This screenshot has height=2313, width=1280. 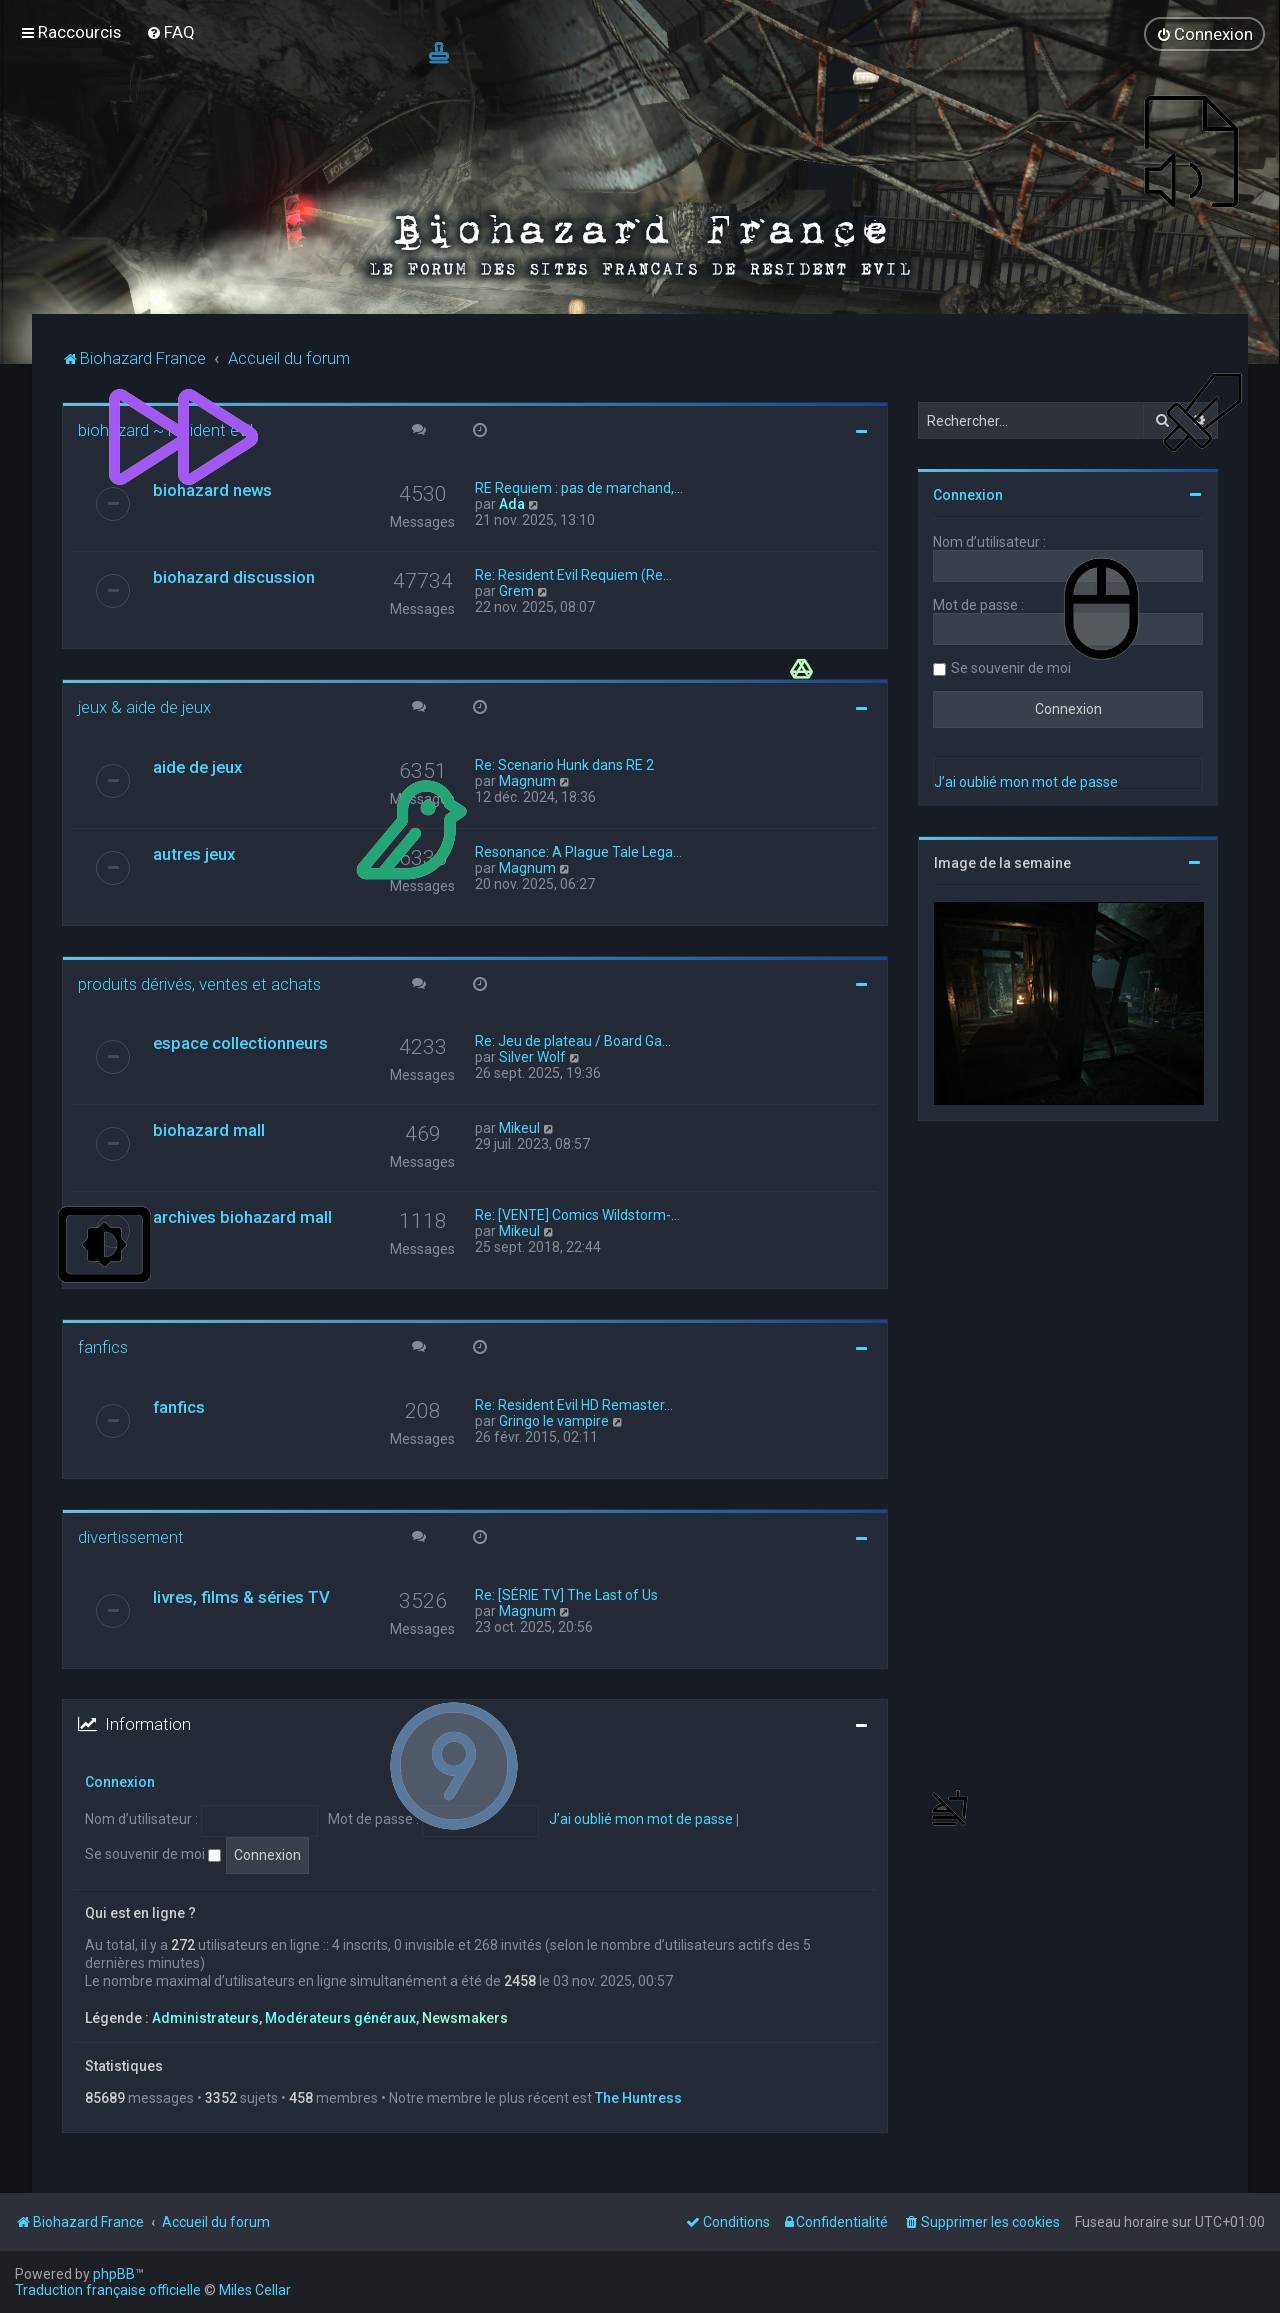 What do you see at coordinates (1101, 608) in the screenshot?
I see `mouse input device settings` at bounding box center [1101, 608].